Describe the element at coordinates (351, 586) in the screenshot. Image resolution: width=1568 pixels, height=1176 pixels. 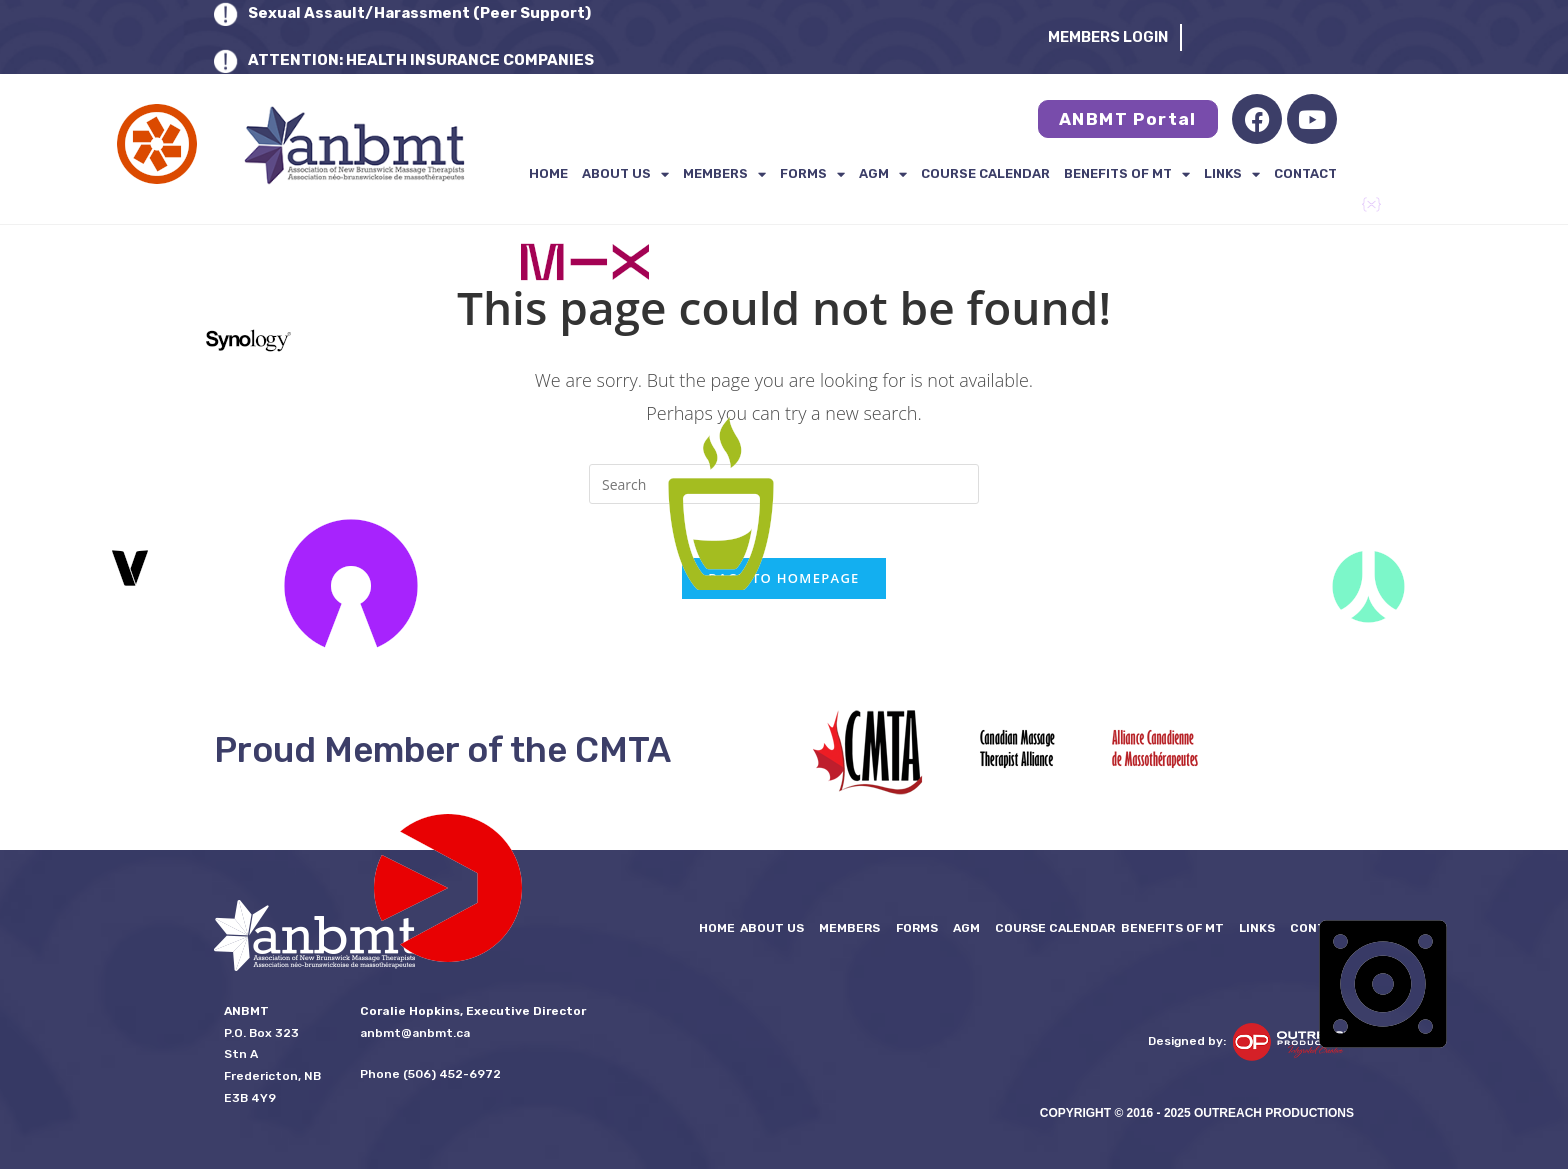
I see `indicates open-source software or project` at that location.